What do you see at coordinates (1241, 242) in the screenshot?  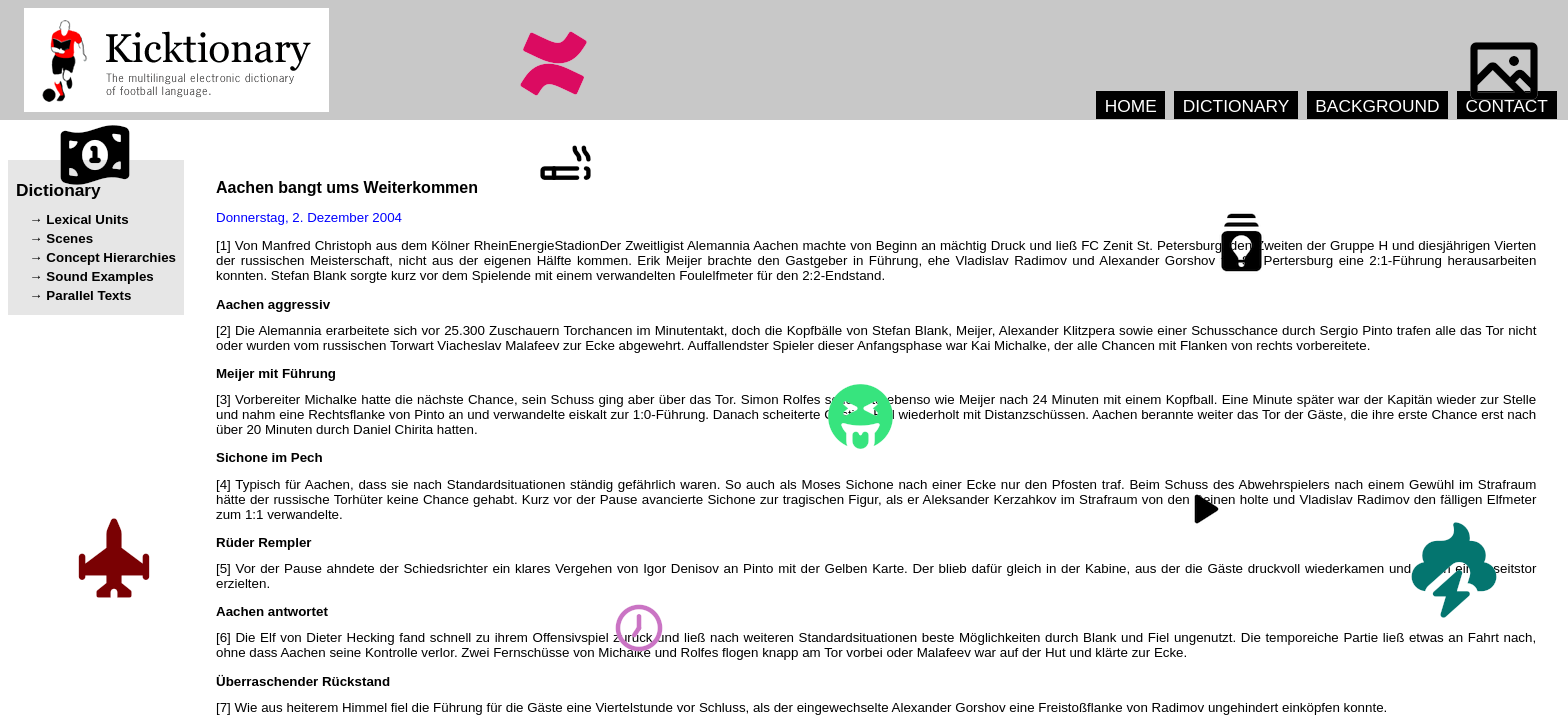 I see `view batch predictions or queued insights` at bounding box center [1241, 242].